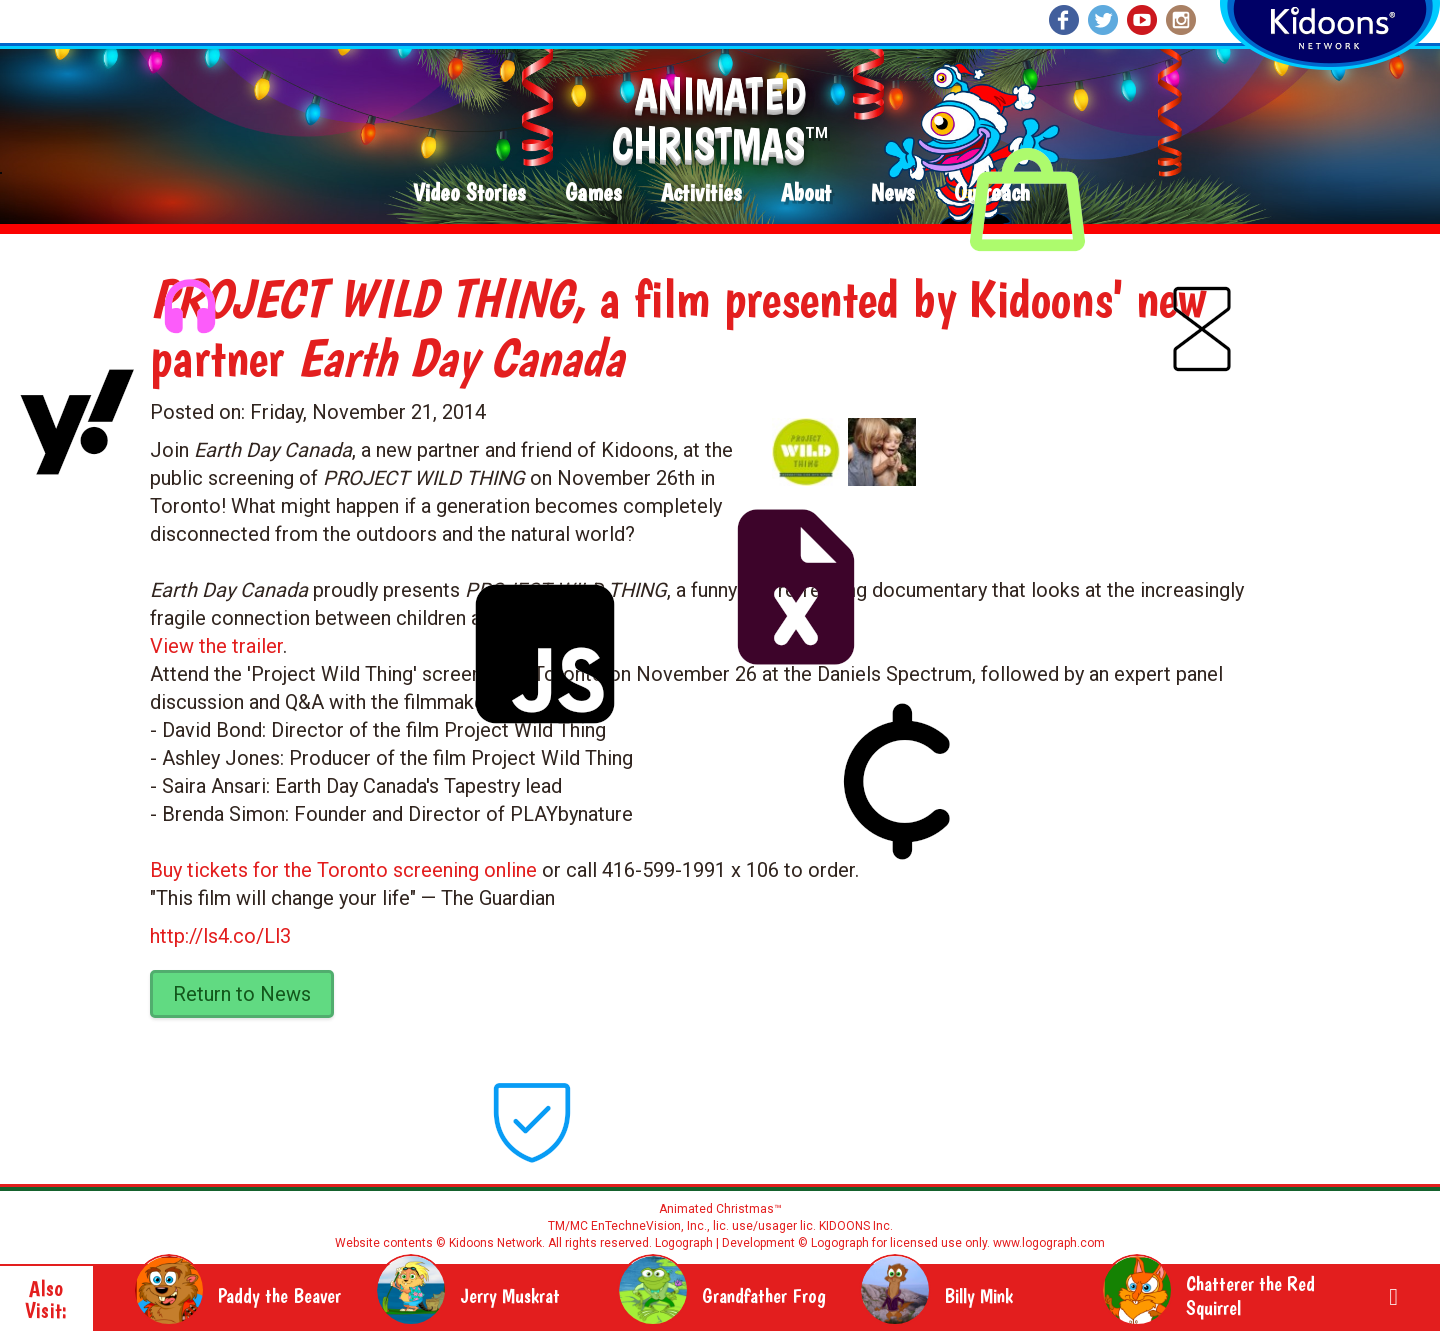  What do you see at coordinates (77, 422) in the screenshot?
I see `open yahoo app or website` at bounding box center [77, 422].